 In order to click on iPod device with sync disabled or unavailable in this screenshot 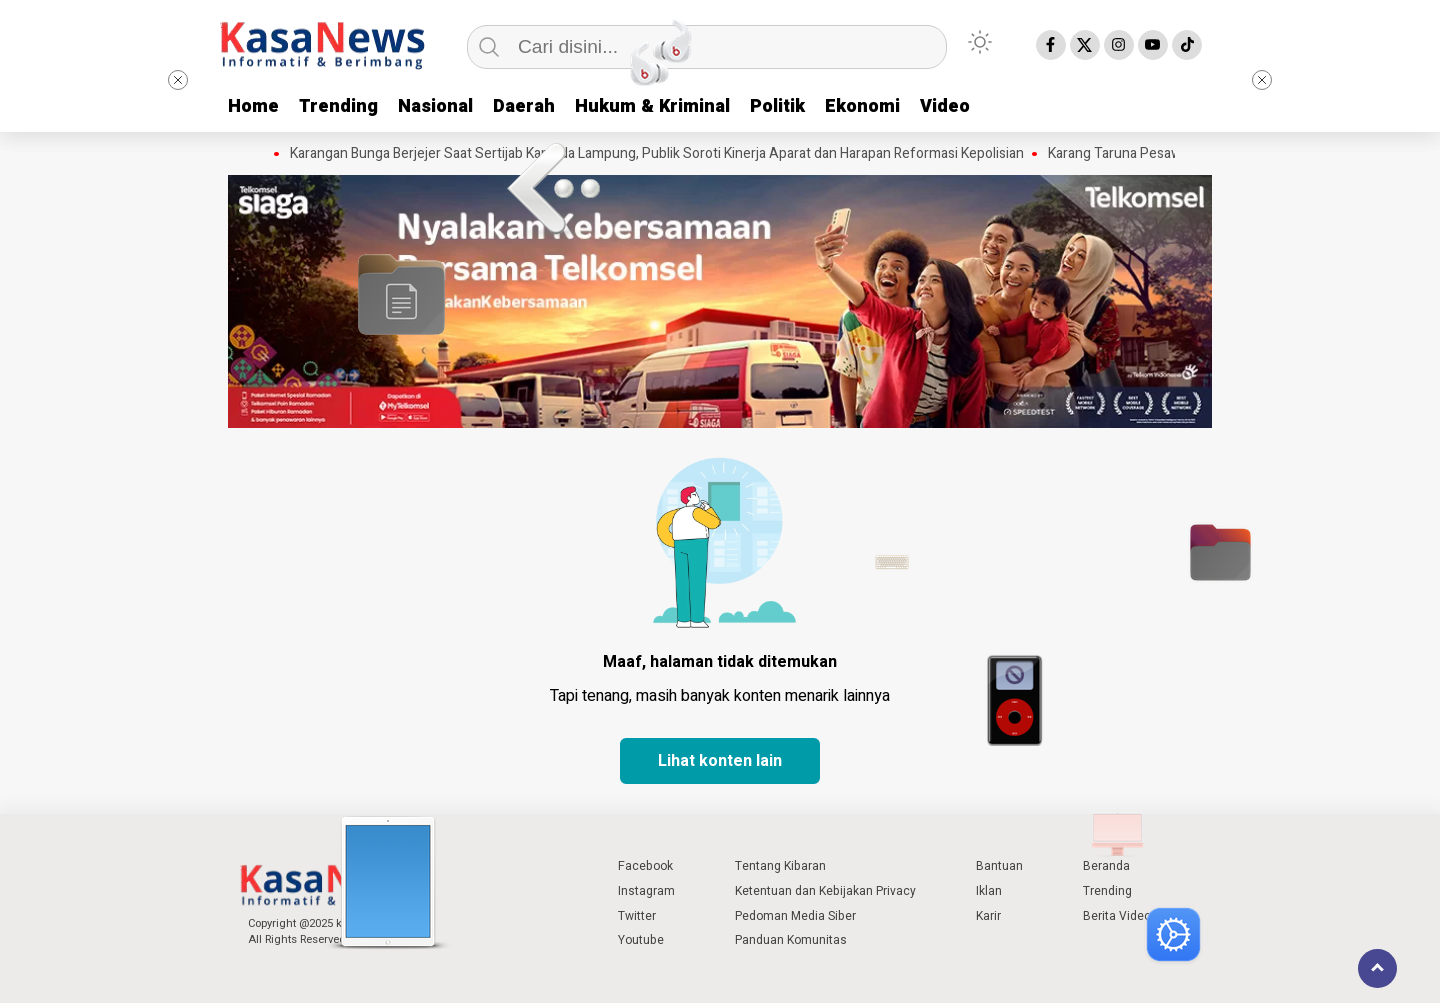, I will do `click(1014, 700)`.